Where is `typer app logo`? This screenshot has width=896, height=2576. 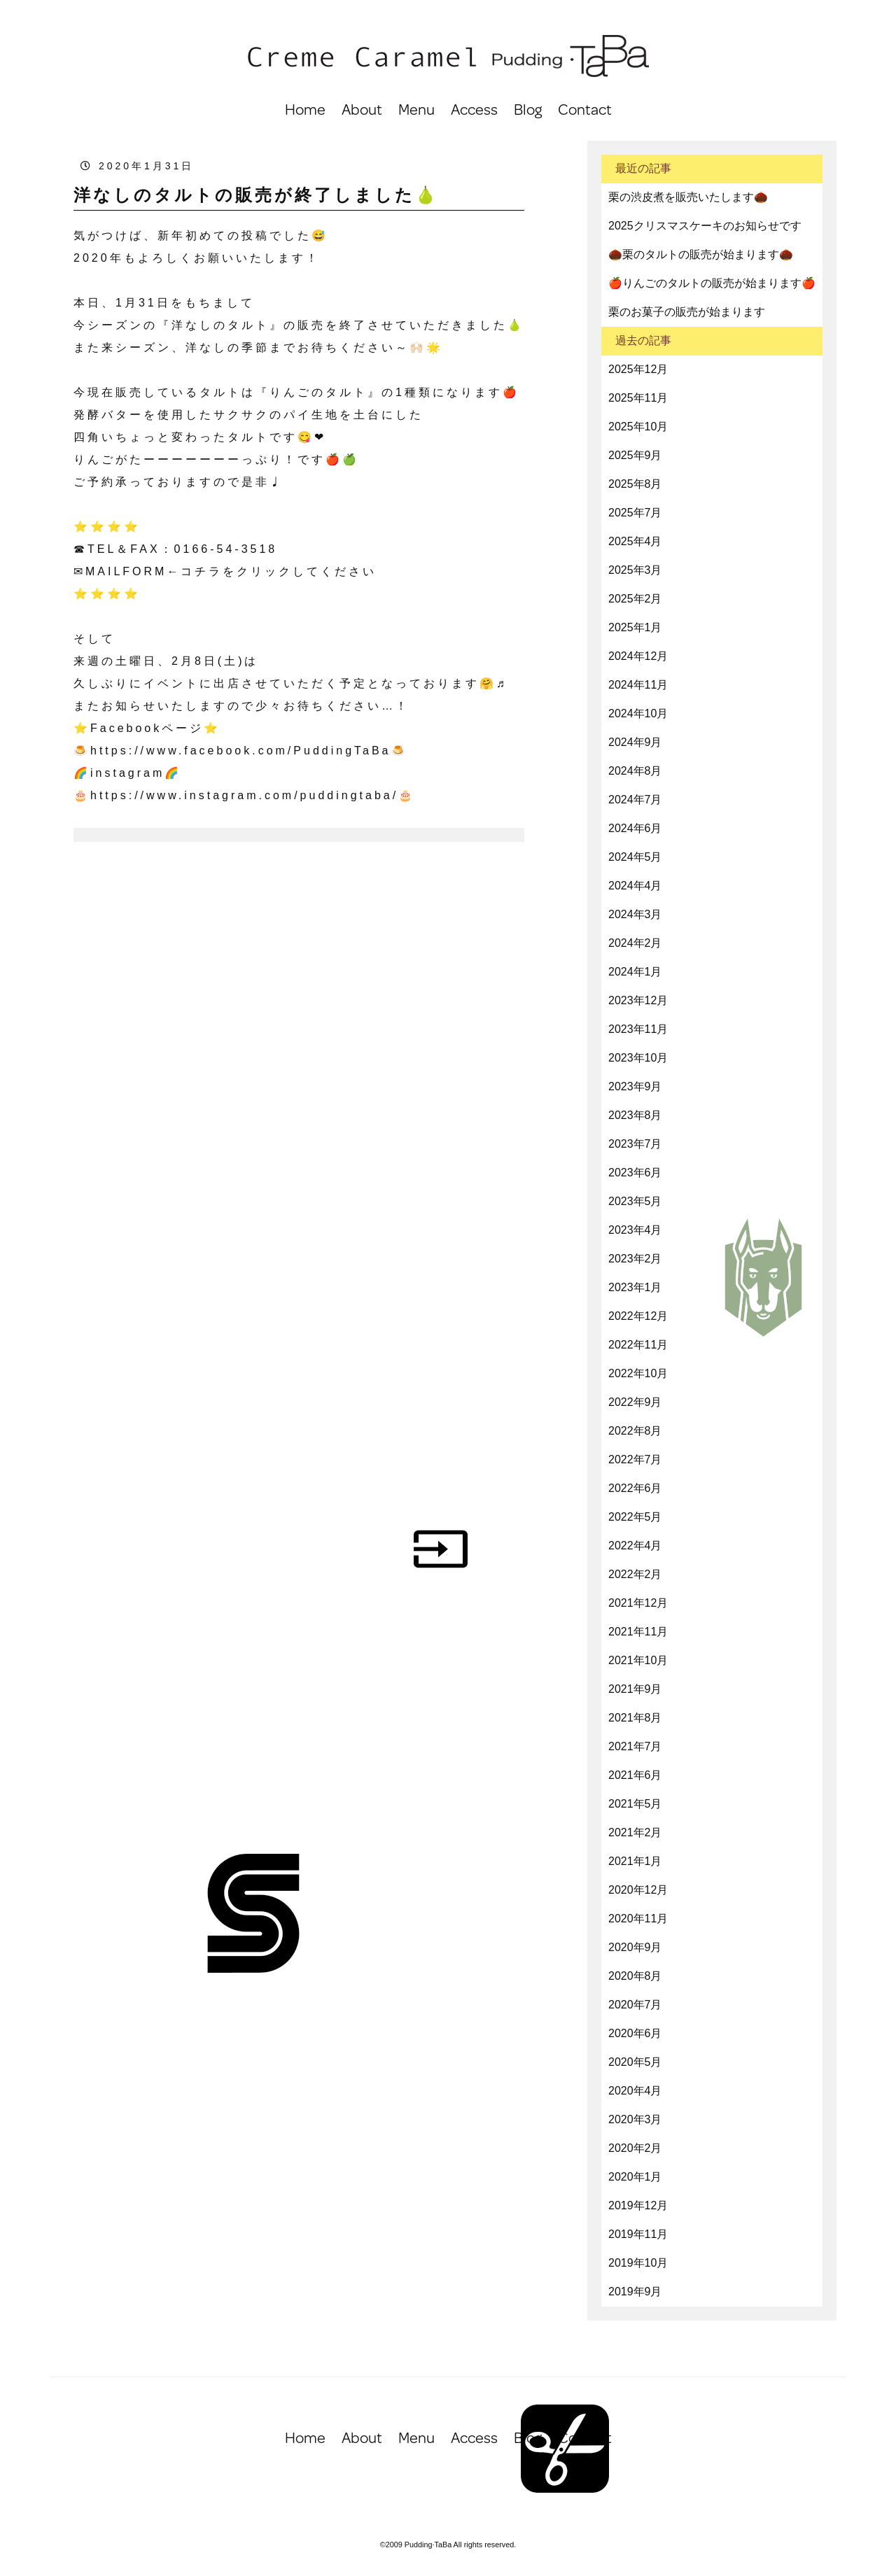
typer app logo is located at coordinates (440, 1549).